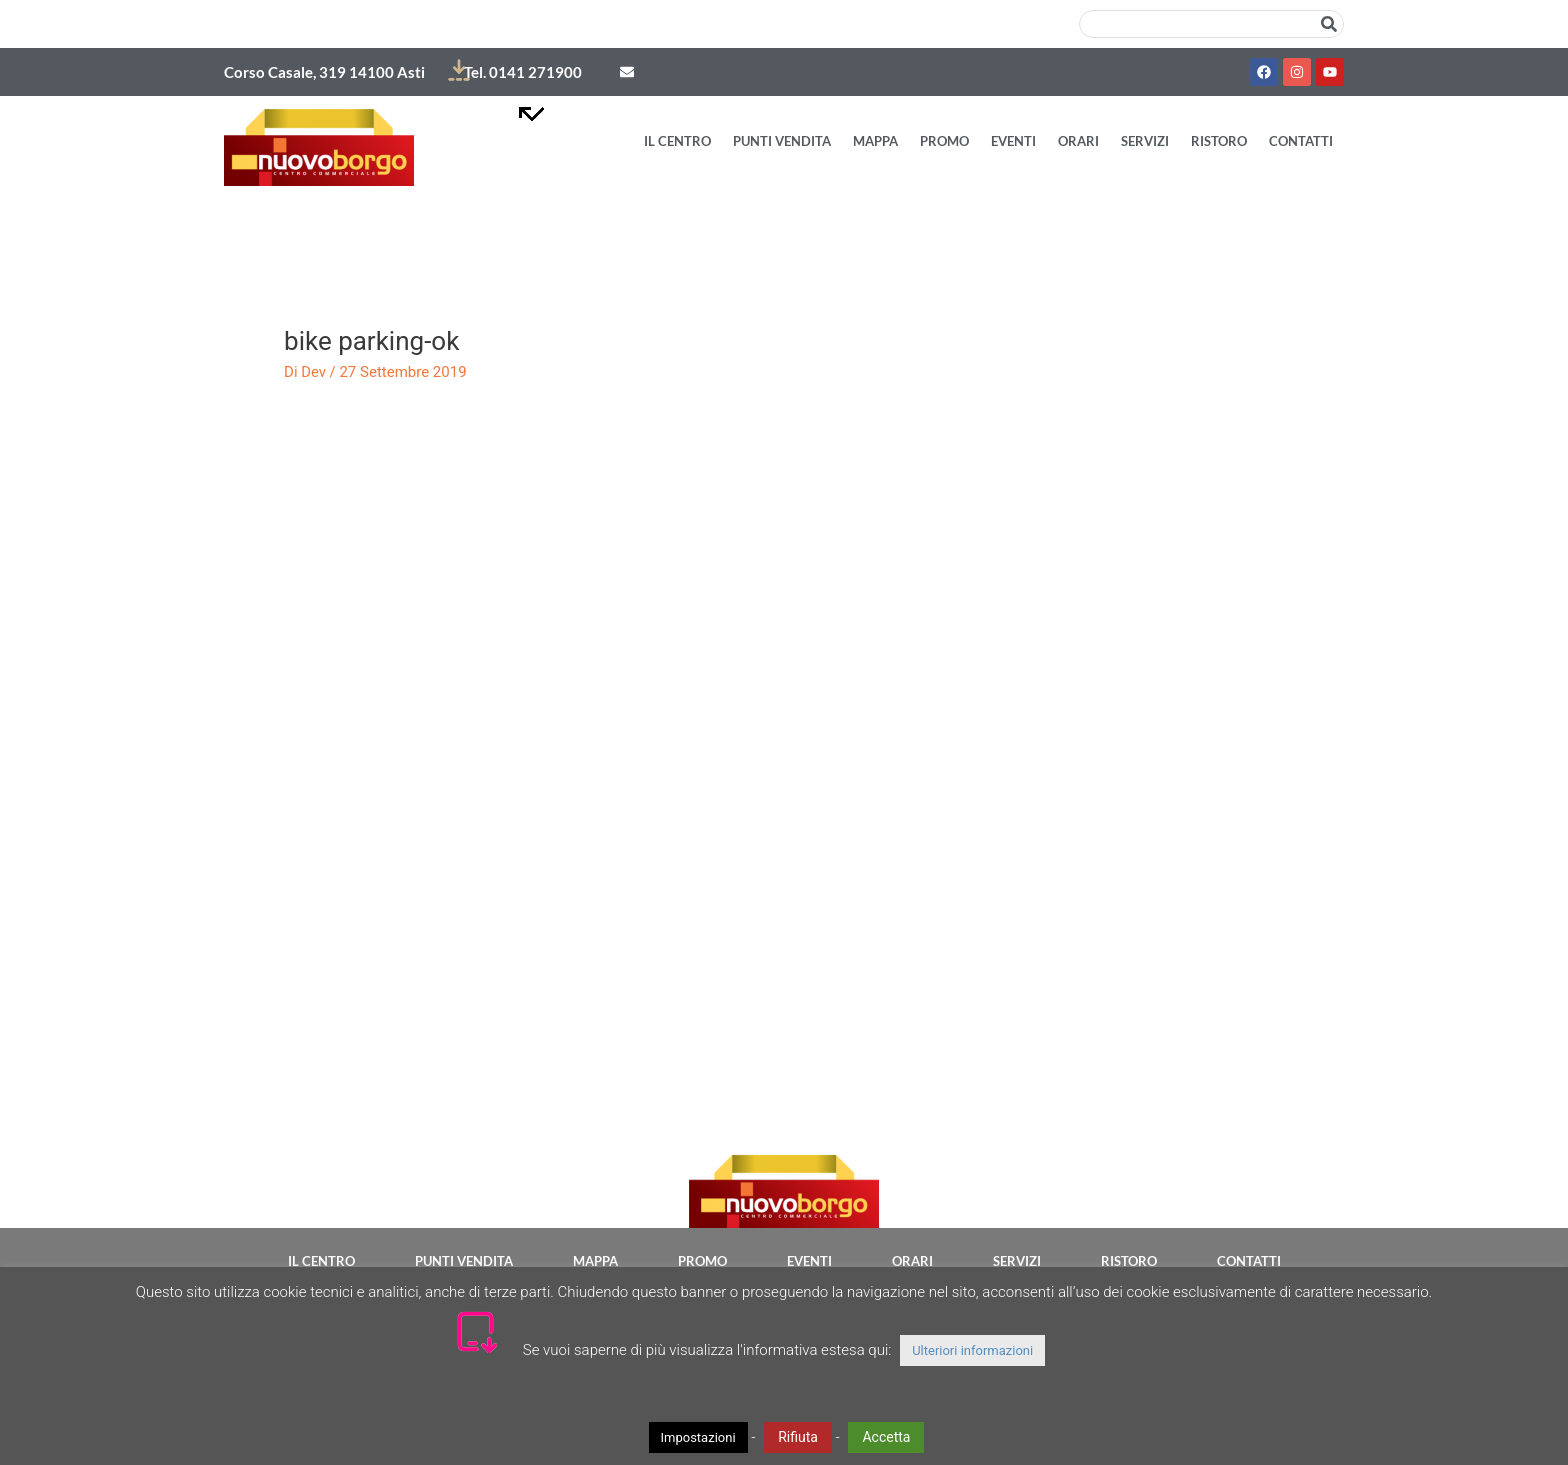  What do you see at coordinates (459, 70) in the screenshot?
I see `download file to a specific location` at bounding box center [459, 70].